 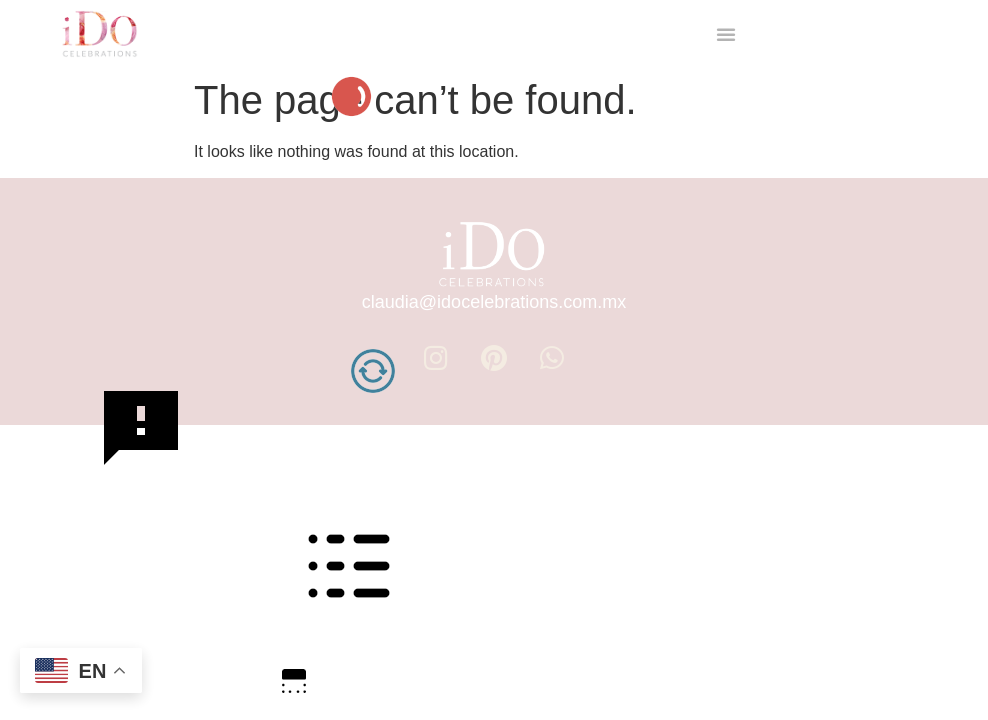 What do you see at coordinates (141, 428) in the screenshot?
I see `message failed to send` at bounding box center [141, 428].